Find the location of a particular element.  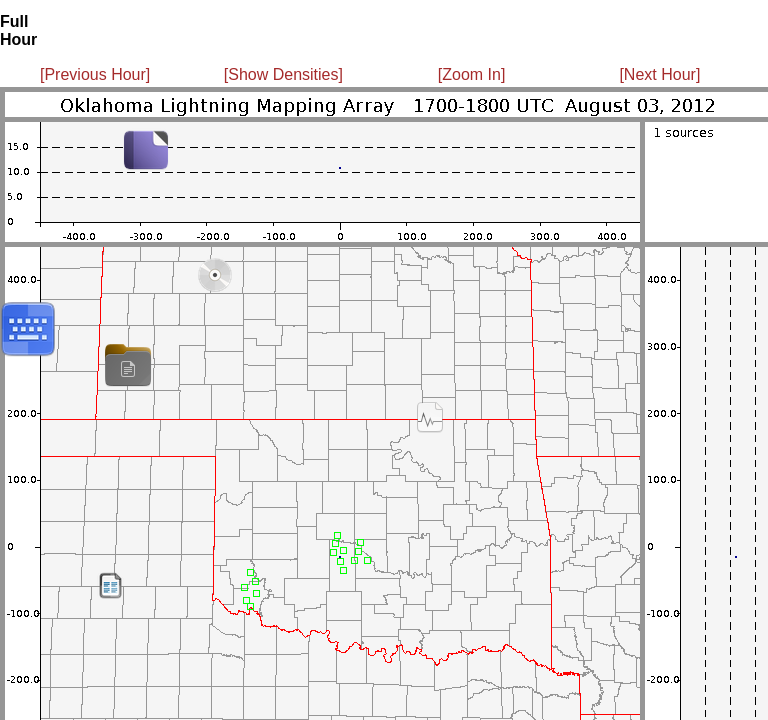

open your documents folder is located at coordinates (128, 365).